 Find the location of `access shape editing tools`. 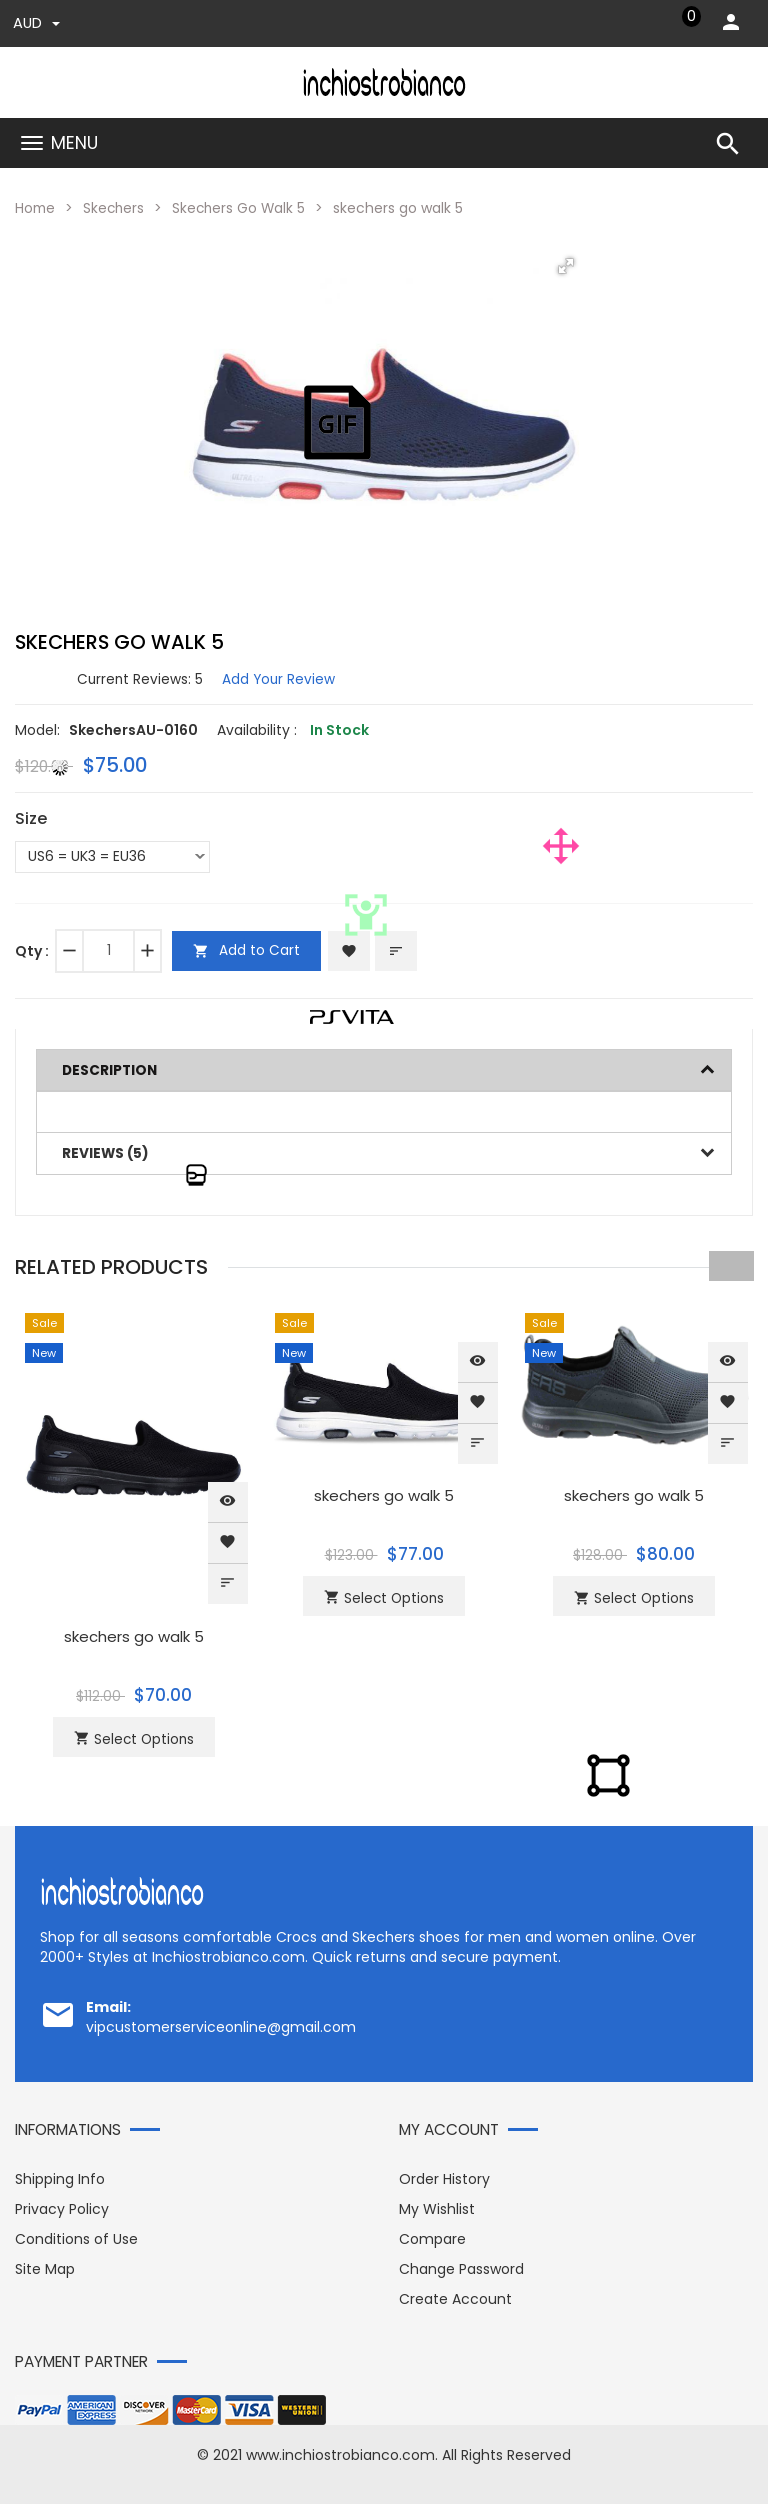

access shape editing tools is located at coordinates (608, 1775).